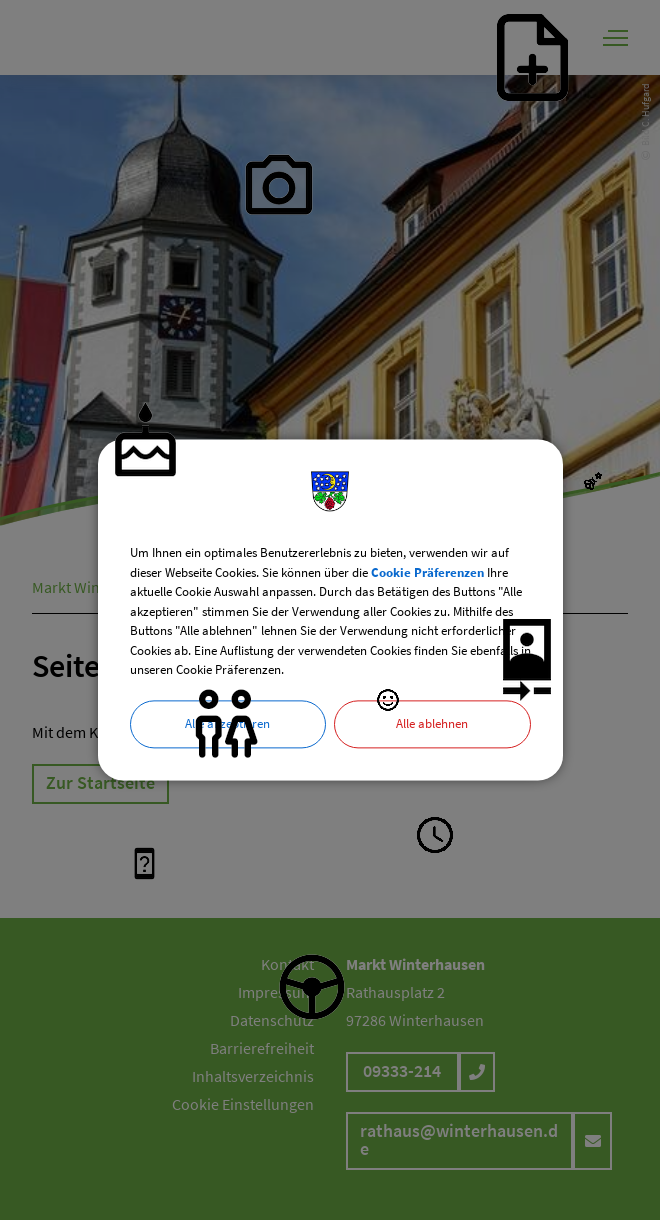 The image size is (660, 1220). What do you see at coordinates (593, 481) in the screenshot?
I see `access nature or outdoor-related emoji` at bounding box center [593, 481].